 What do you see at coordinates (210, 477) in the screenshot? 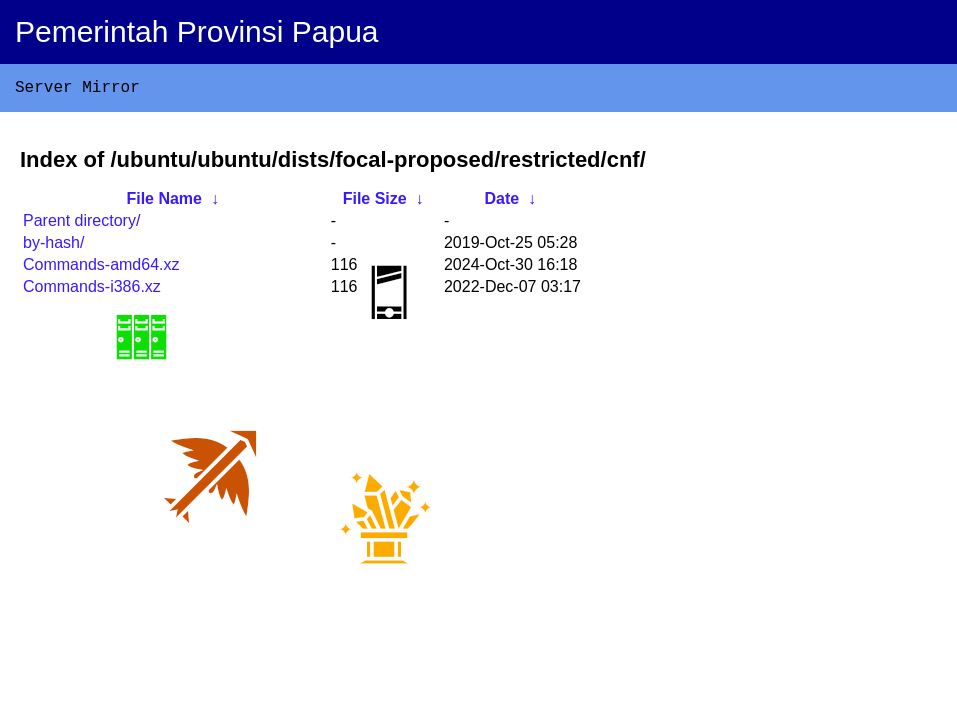
I see `indicates a ranged weapon or archery skill` at bounding box center [210, 477].